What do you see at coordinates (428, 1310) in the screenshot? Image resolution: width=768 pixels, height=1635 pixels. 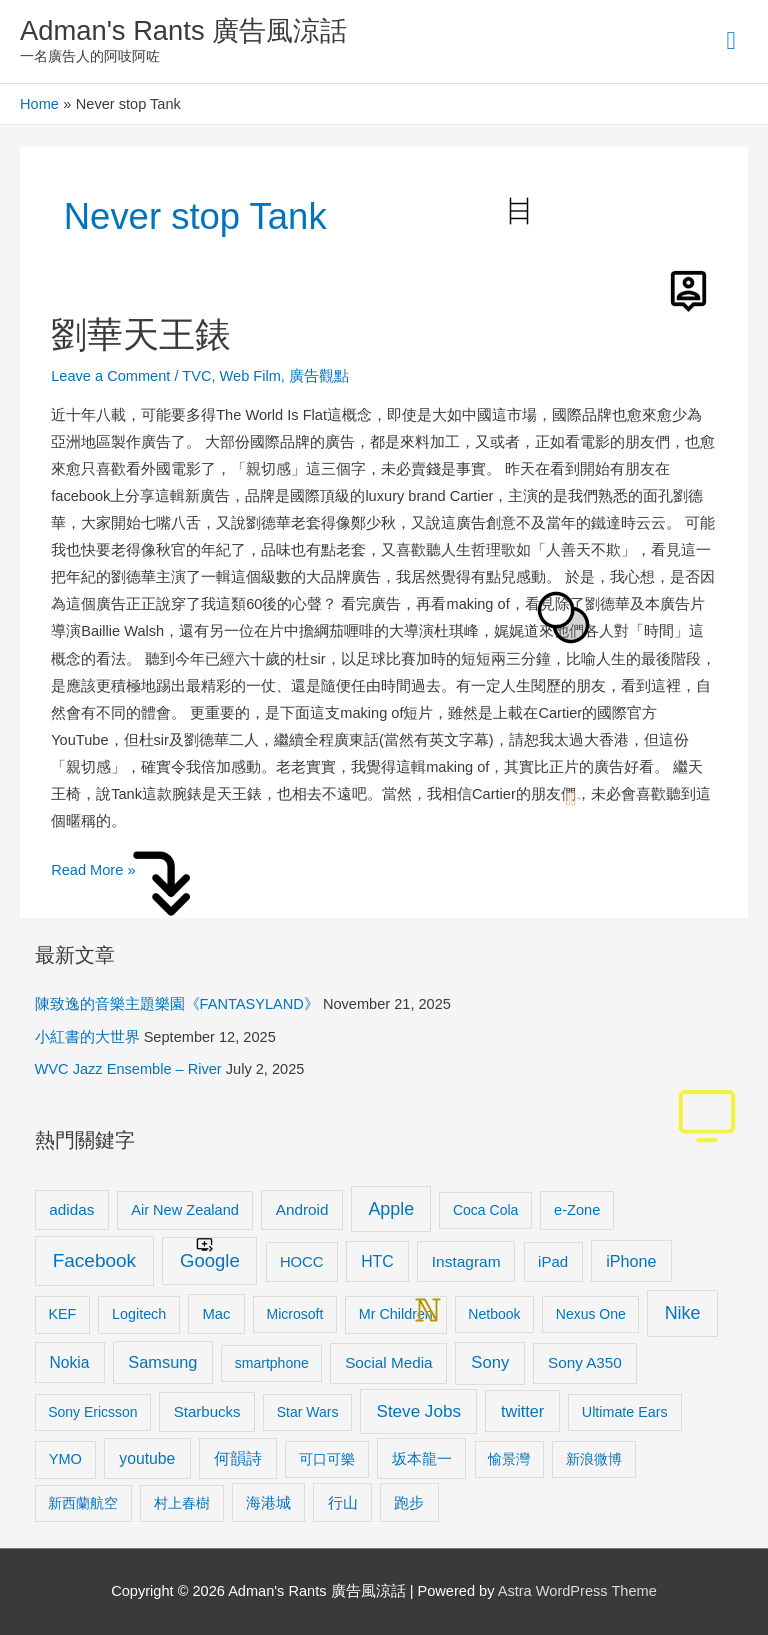 I see `open Notion app` at bounding box center [428, 1310].